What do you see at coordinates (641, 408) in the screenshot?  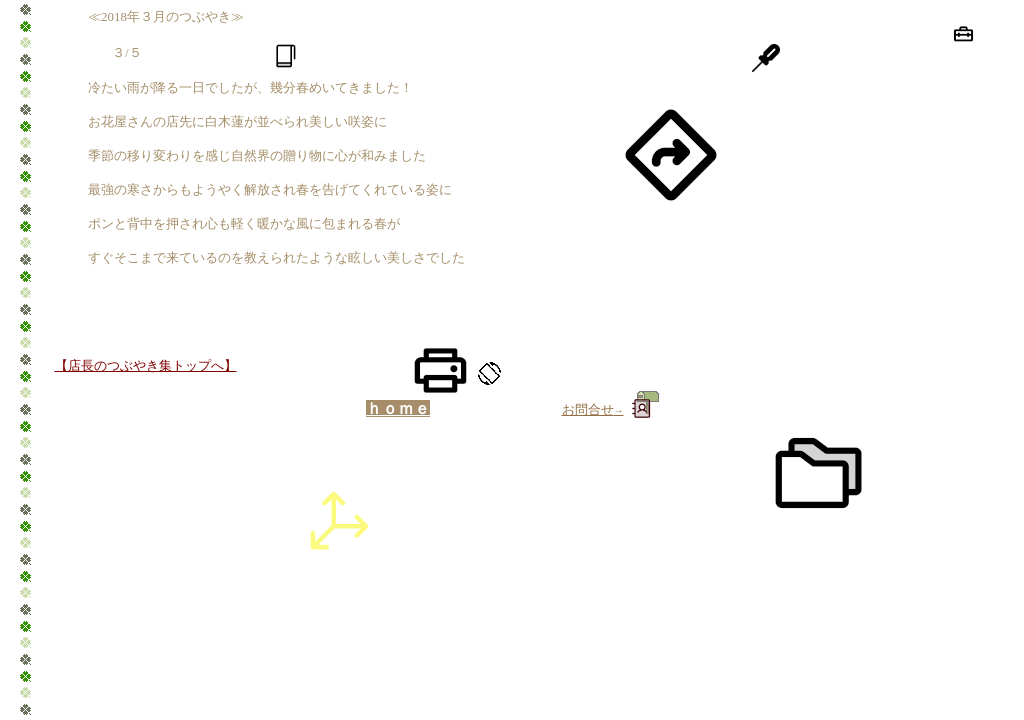 I see `open your contacts list` at bounding box center [641, 408].